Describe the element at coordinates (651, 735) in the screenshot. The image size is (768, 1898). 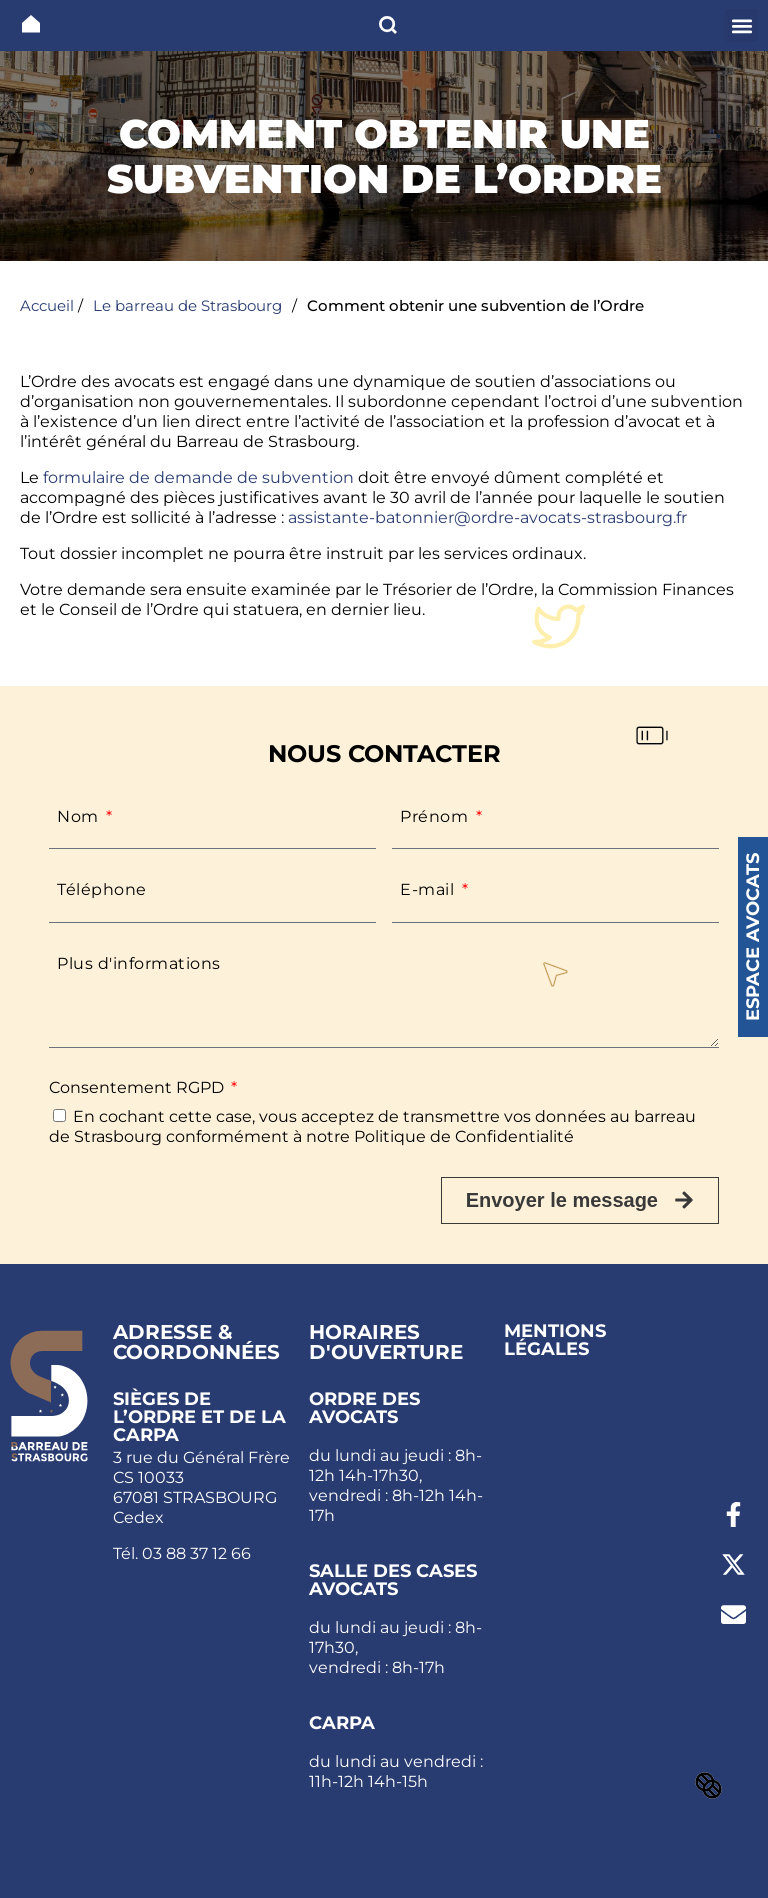
I see `indicates medium battery level` at that location.